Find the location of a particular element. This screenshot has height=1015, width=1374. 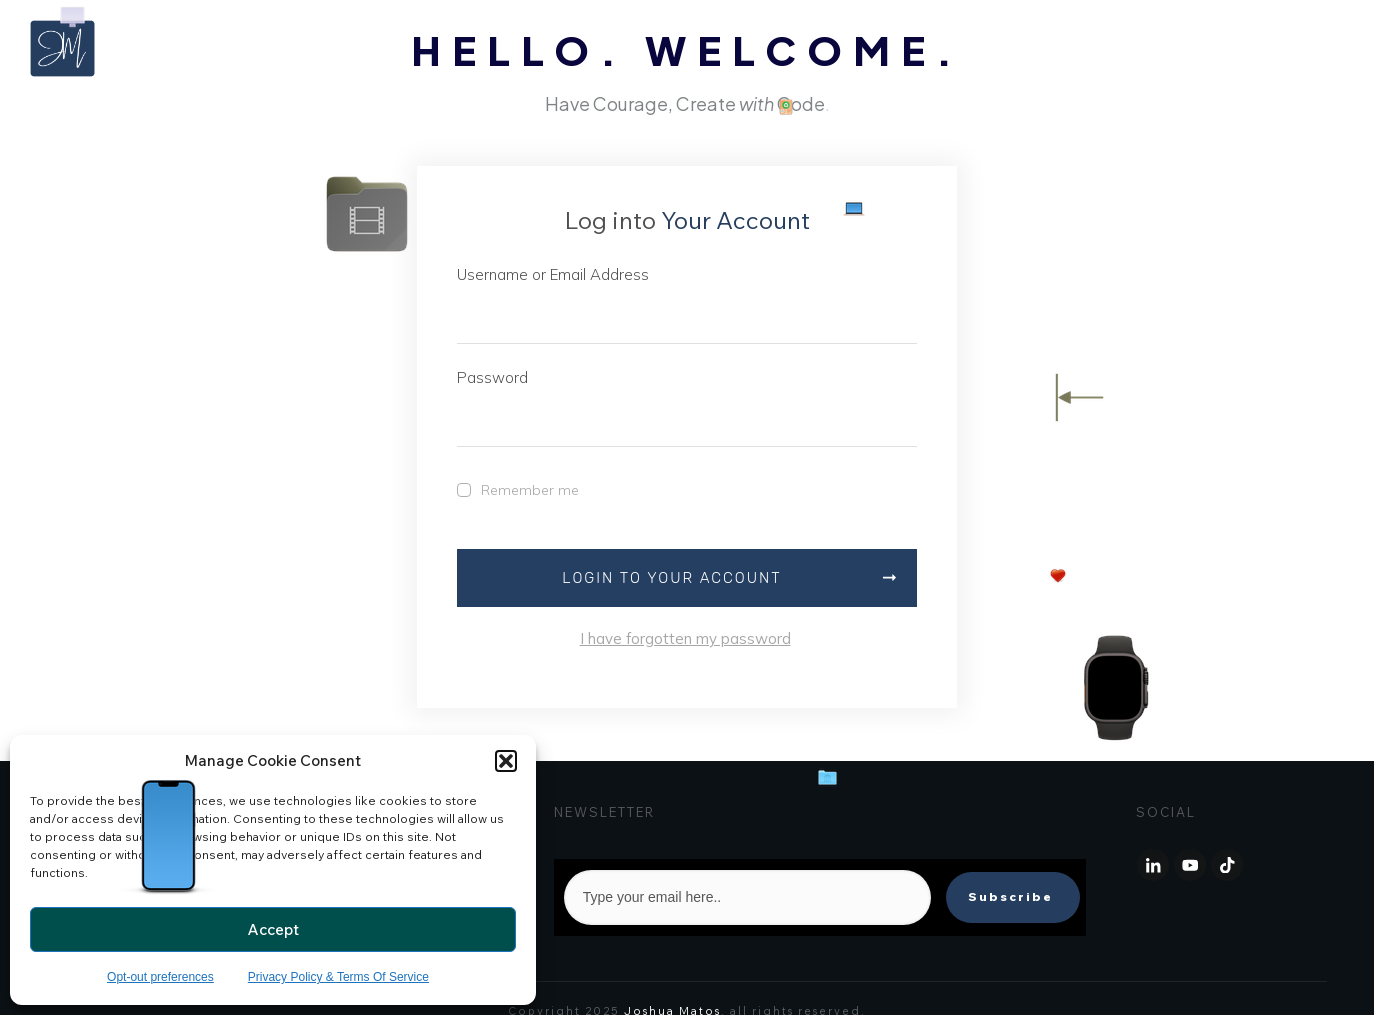

open your videos folder is located at coordinates (367, 214).